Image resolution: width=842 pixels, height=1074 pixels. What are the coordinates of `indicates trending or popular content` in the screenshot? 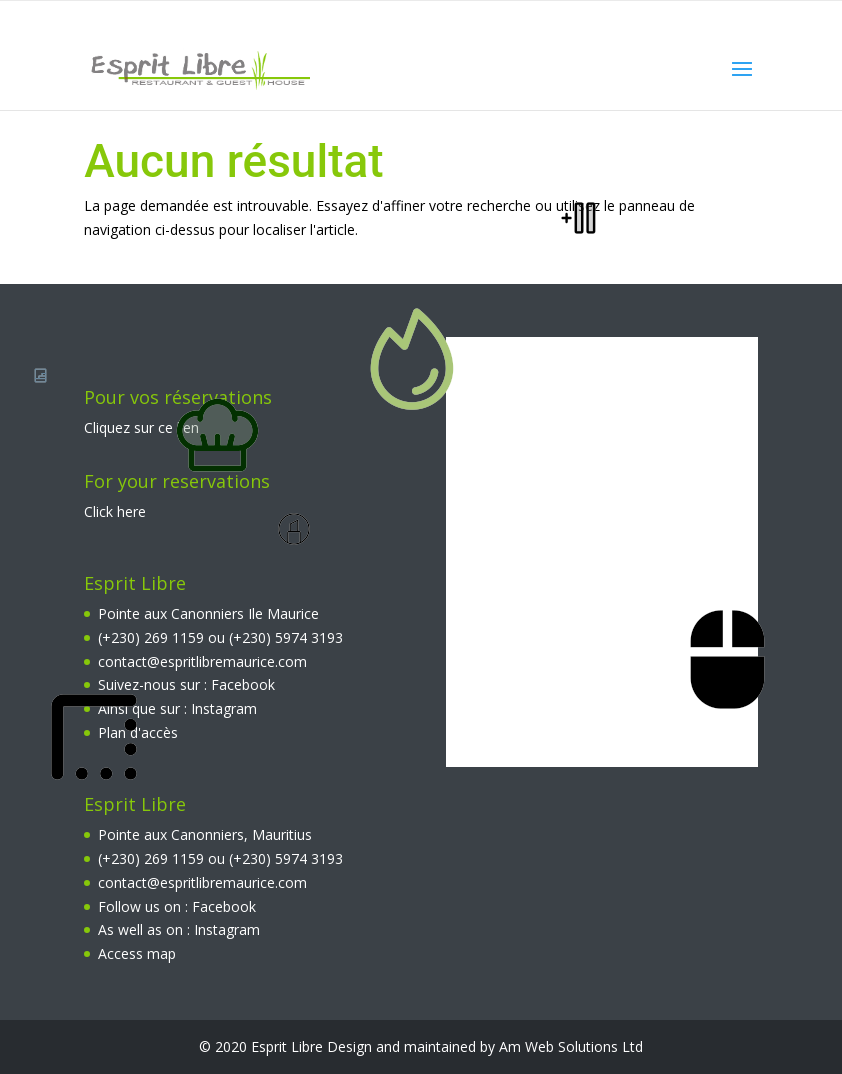 It's located at (412, 361).